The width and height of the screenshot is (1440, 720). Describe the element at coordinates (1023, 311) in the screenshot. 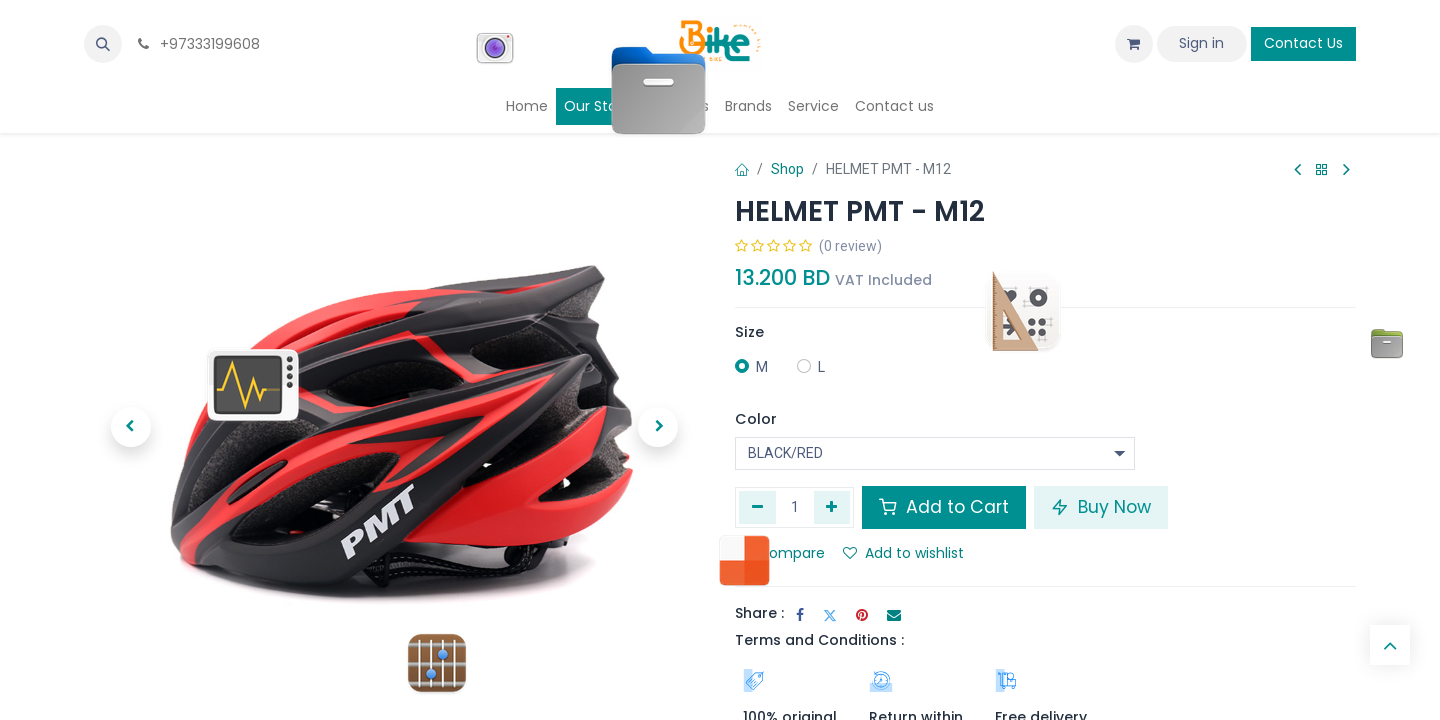

I see `open symbolic preview app` at that location.